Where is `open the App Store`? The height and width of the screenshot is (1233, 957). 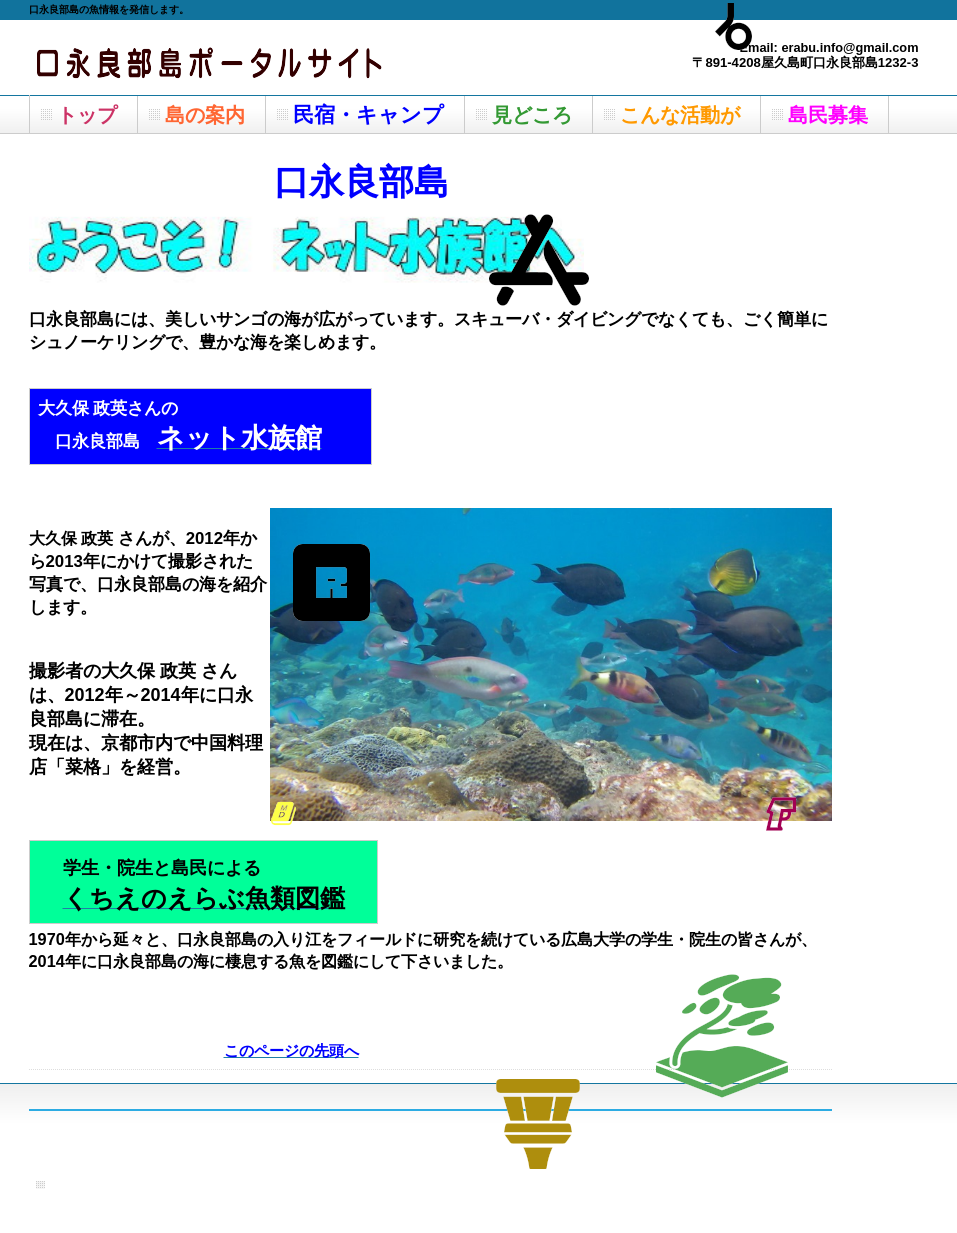 open the App Store is located at coordinates (539, 260).